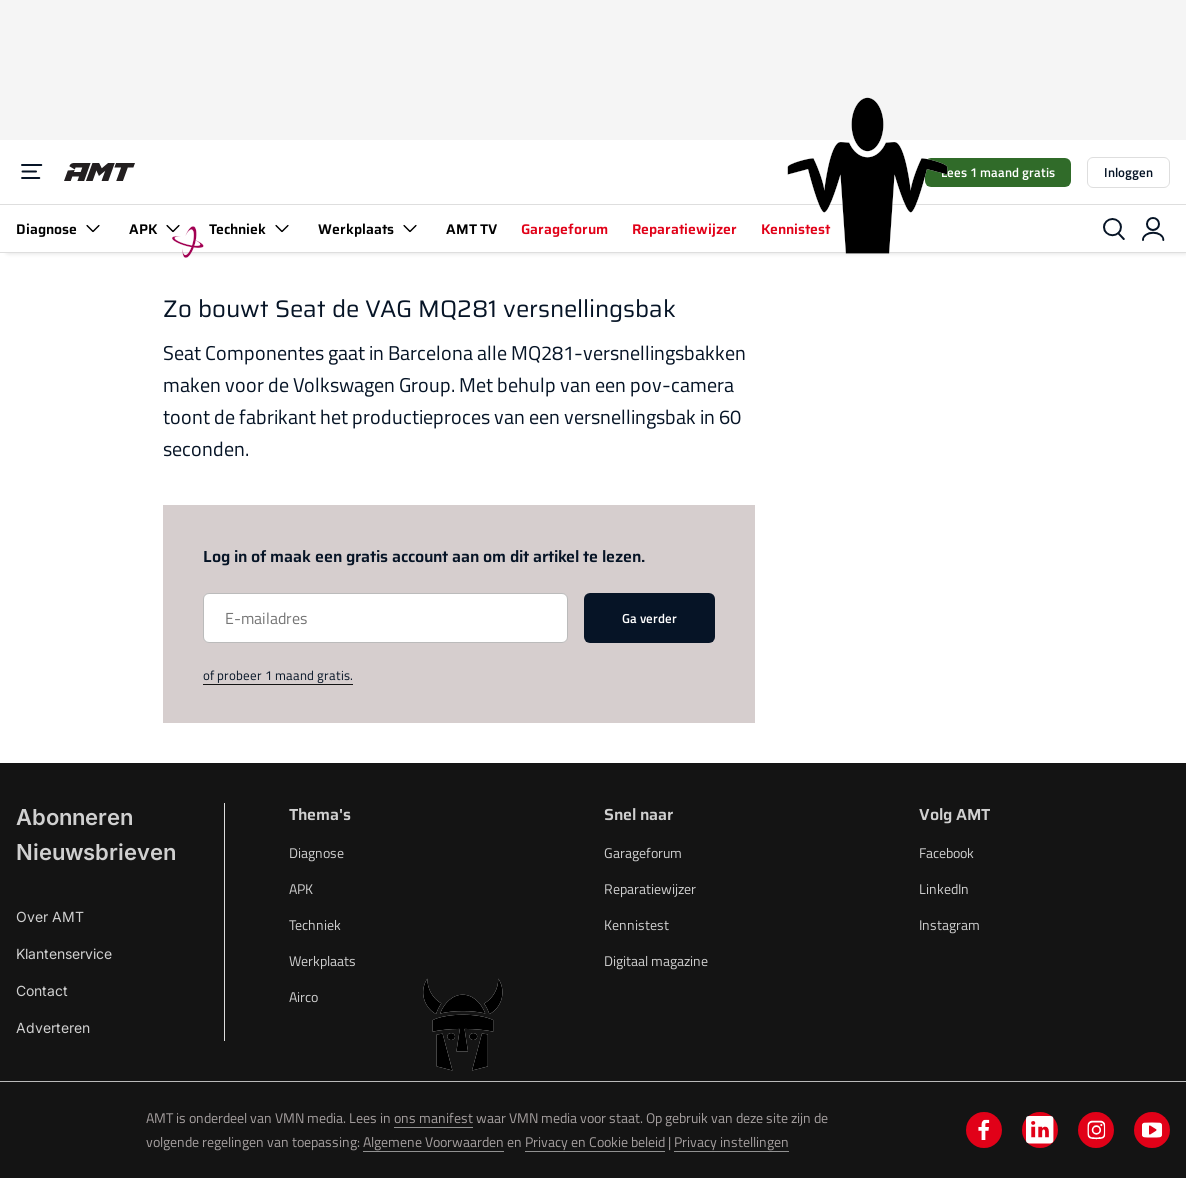 This screenshot has width=1186, height=1178. Describe the element at coordinates (867, 174) in the screenshot. I see `indicates unknown or uncertain status` at that location.